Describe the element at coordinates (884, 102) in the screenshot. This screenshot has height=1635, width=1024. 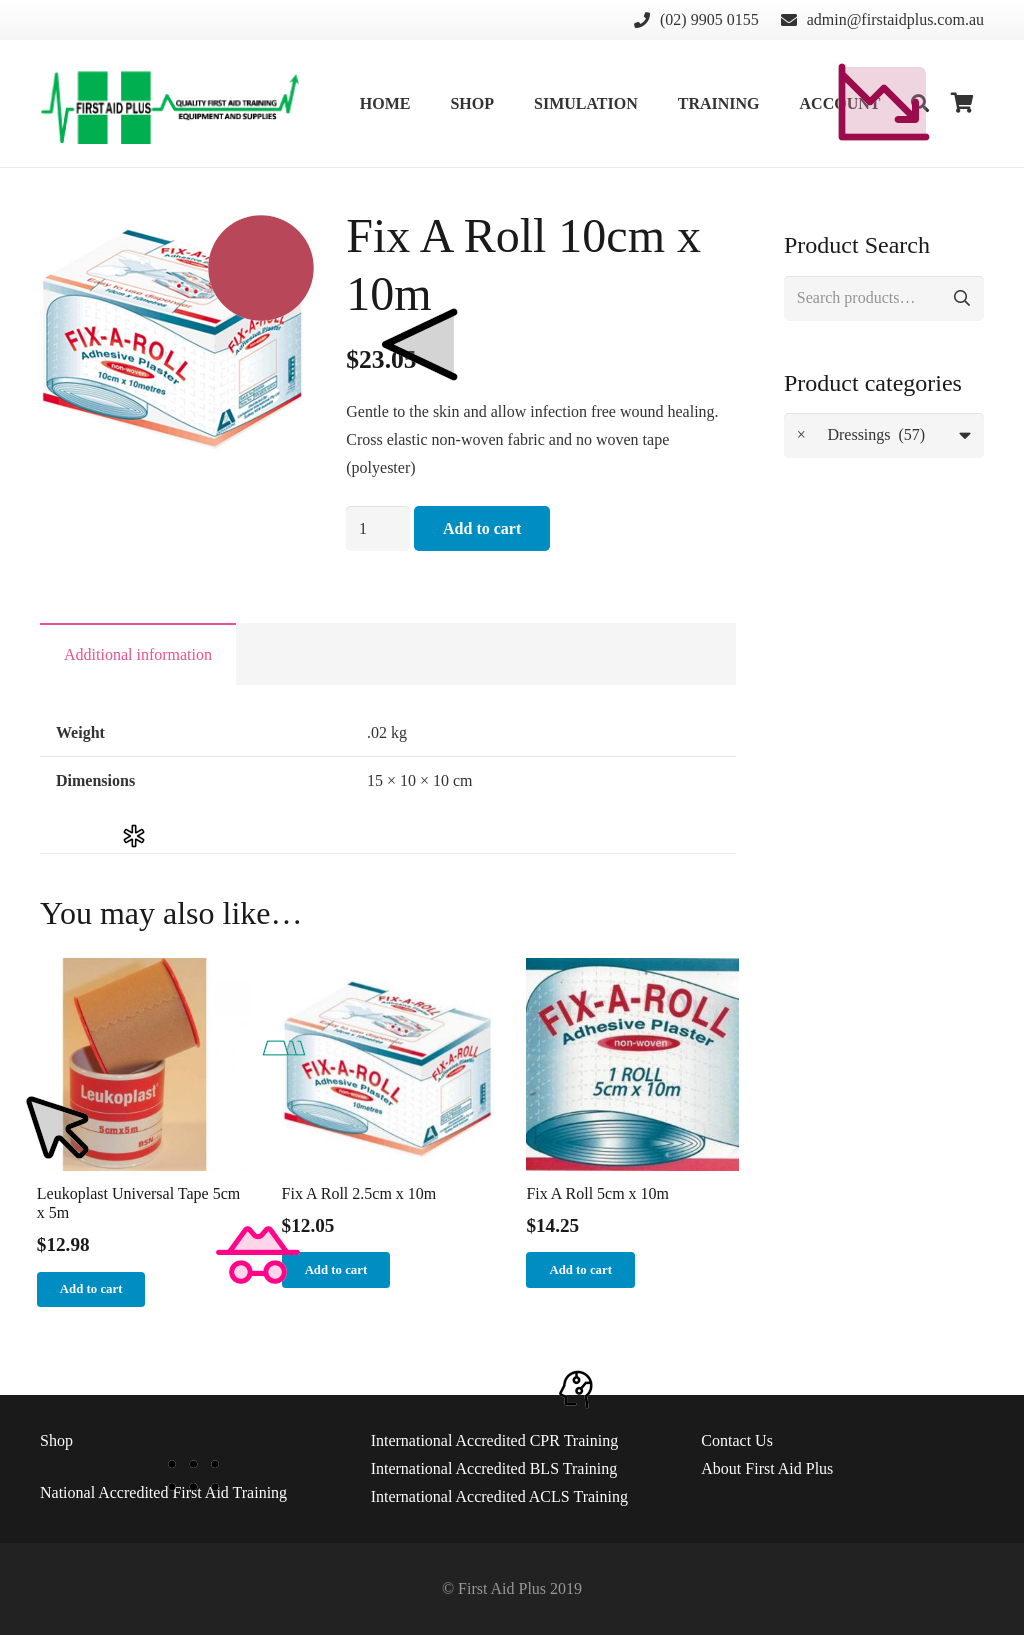
I see `view declining trend data` at that location.